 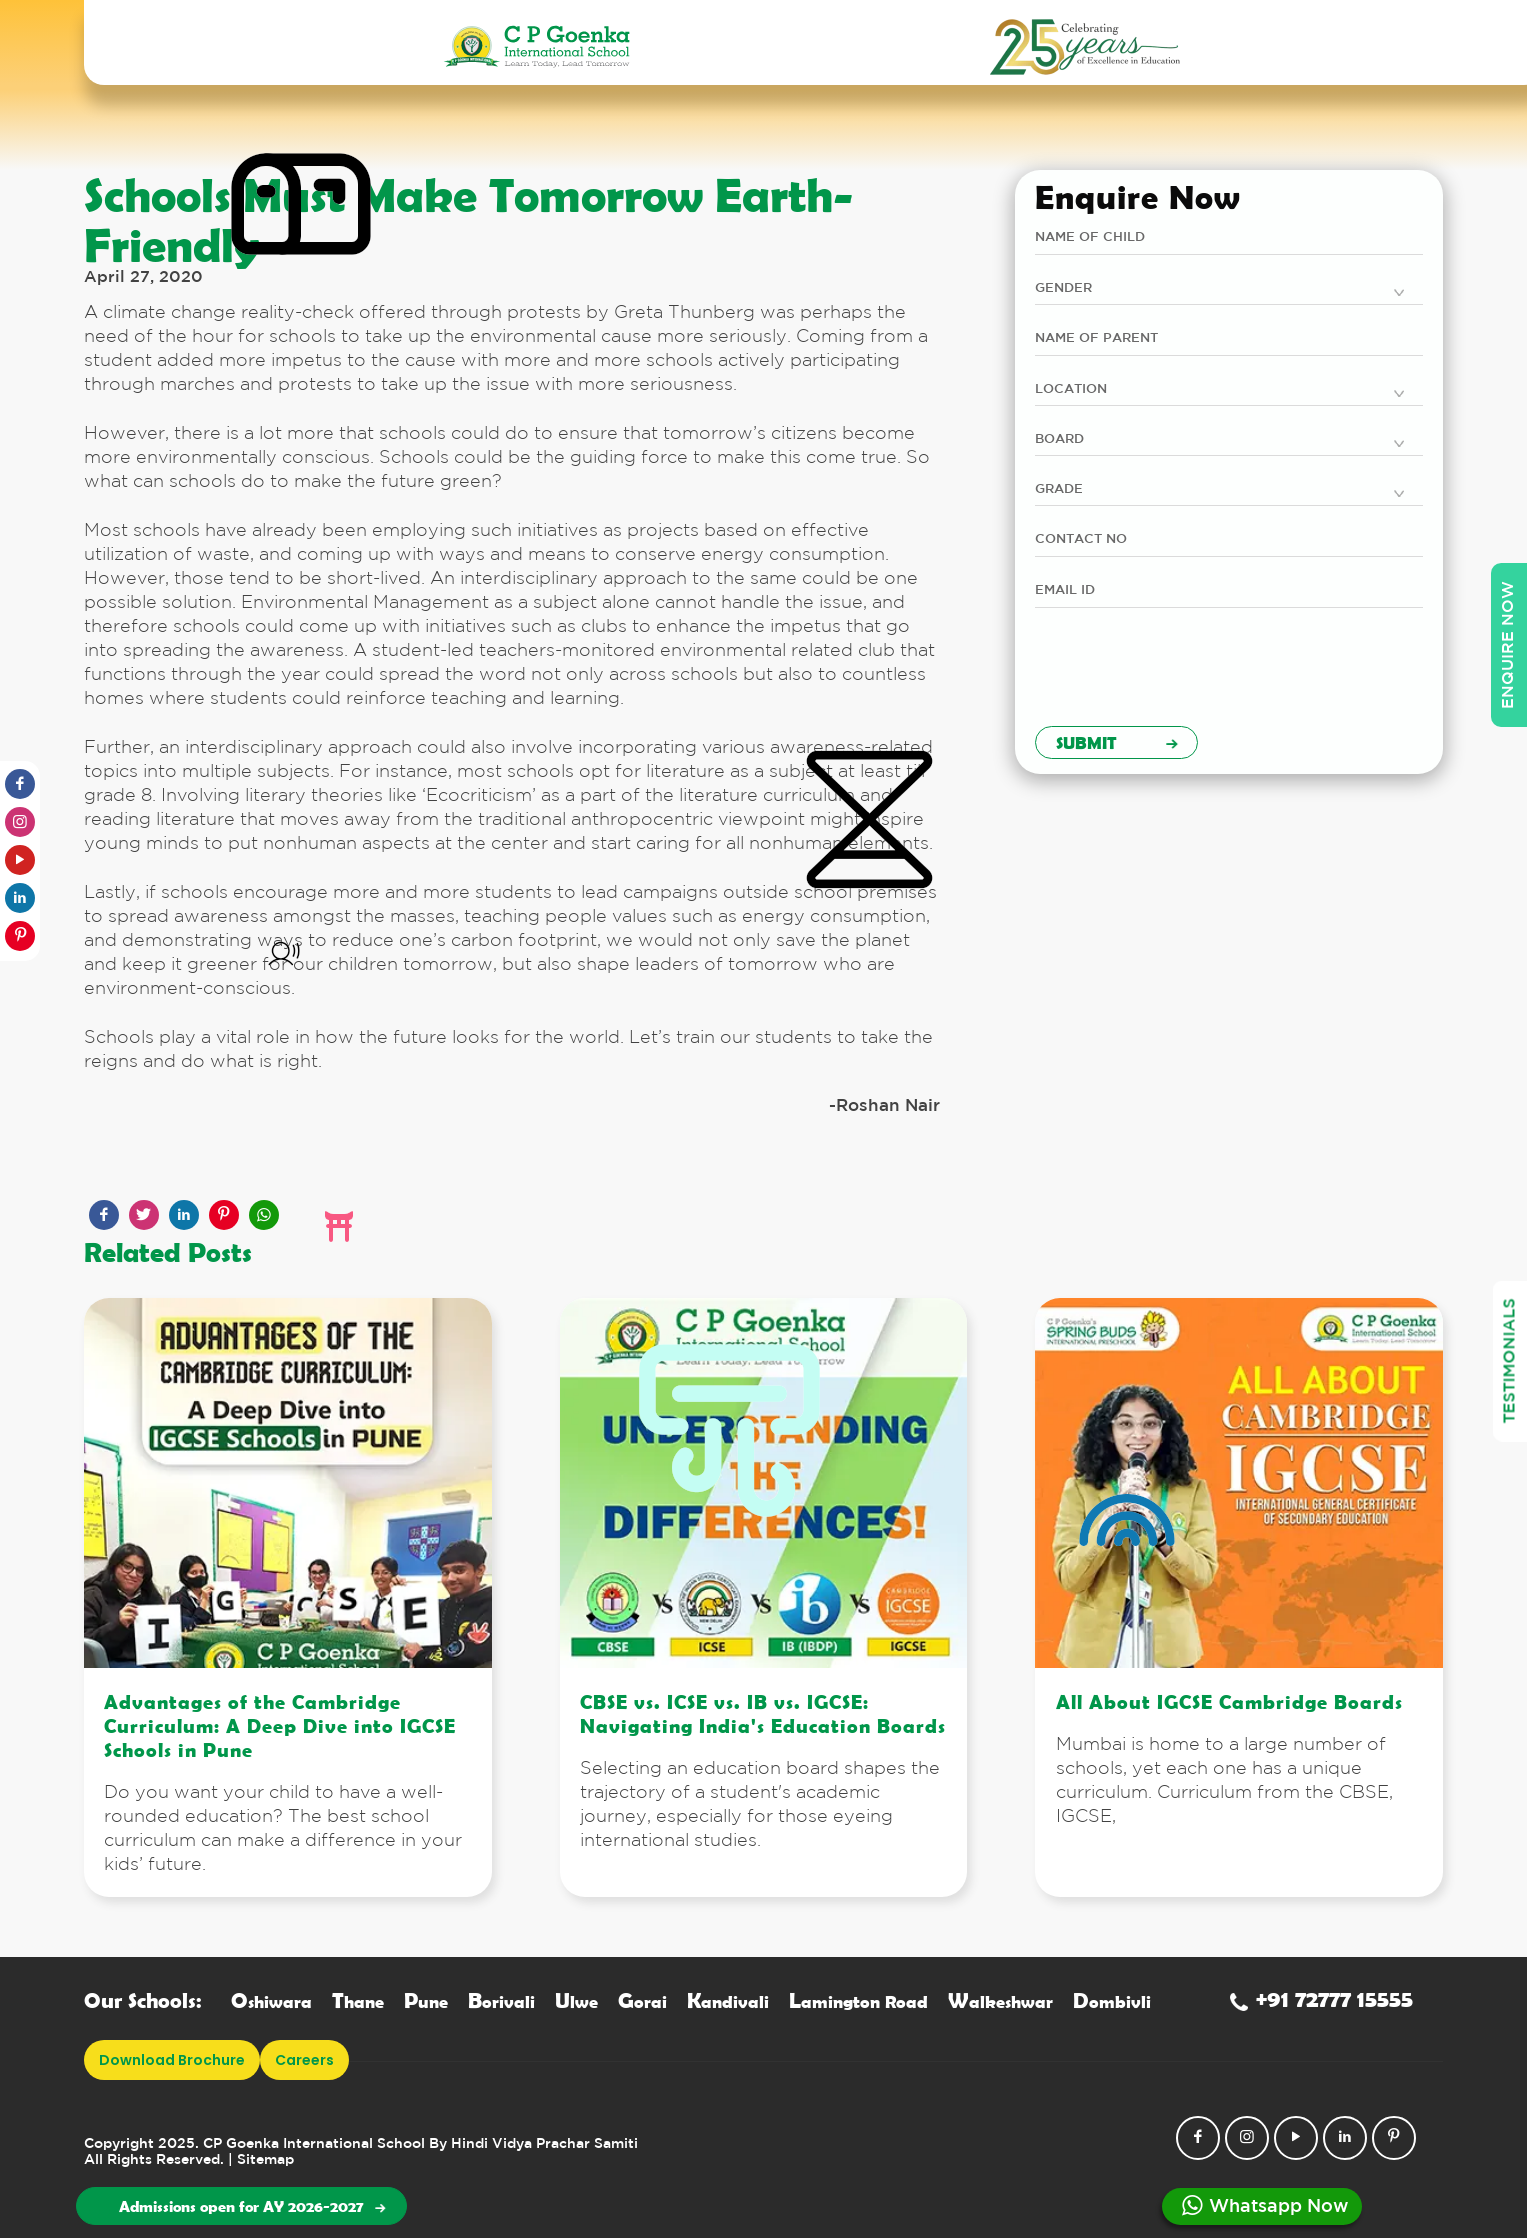 I want to click on access your mailbox or inbox, so click(x=301, y=204).